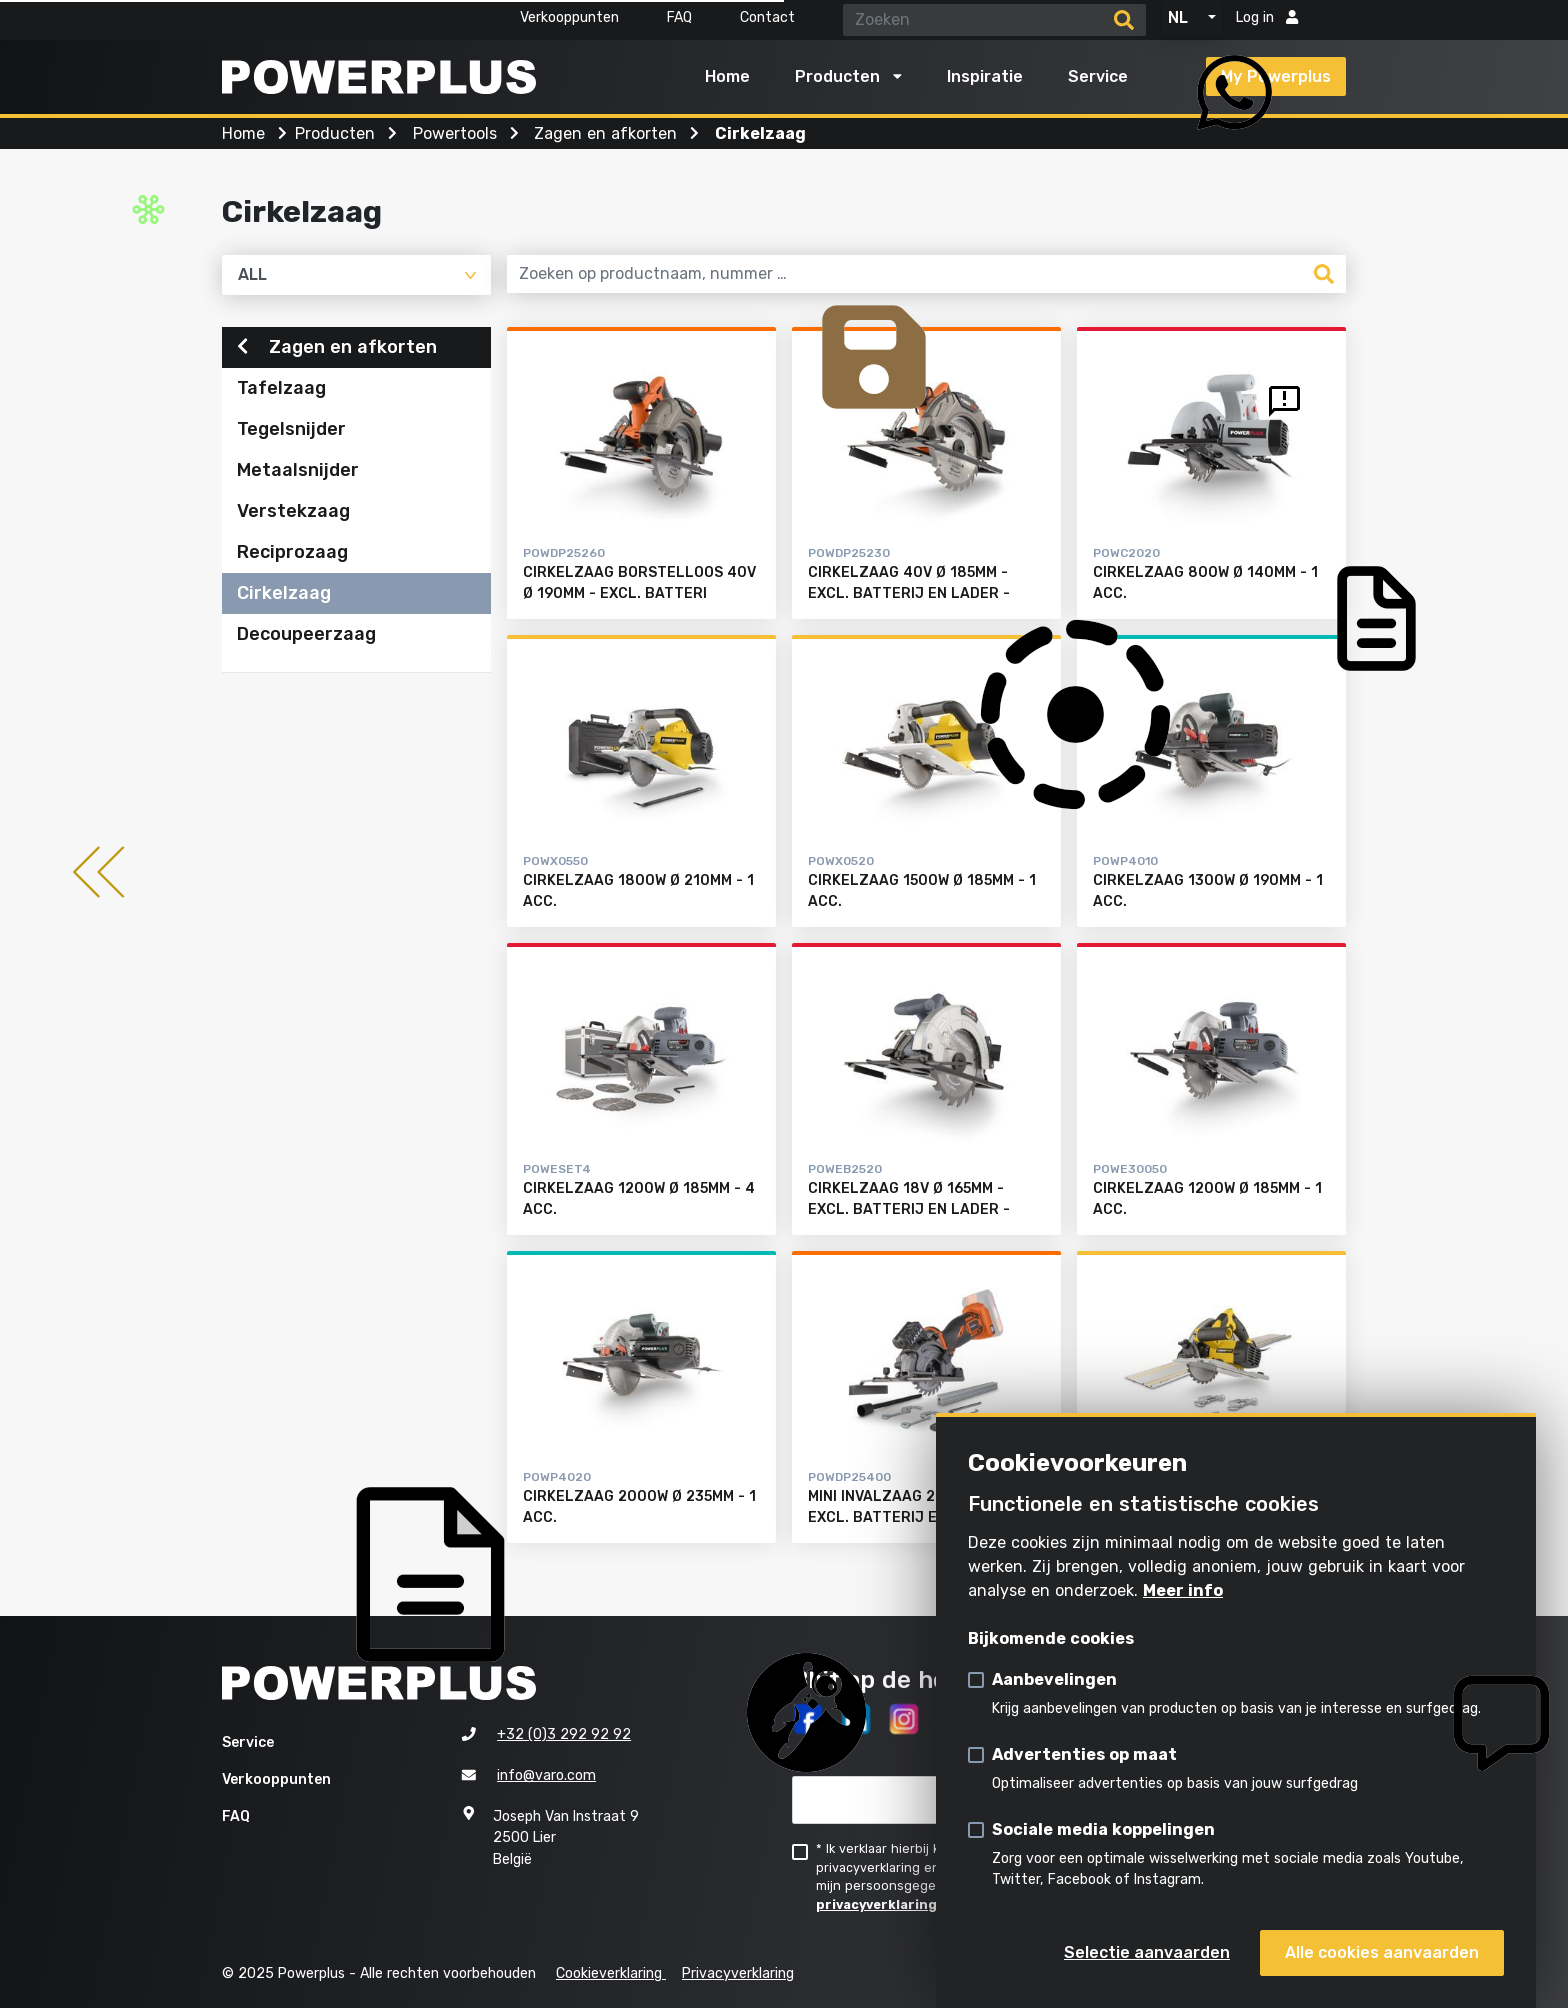 The height and width of the screenshot is (2008, 1568). Describe the element at coordinates (806, 1712) in the screenshot. I see `grav CMS platform logo` at that location.